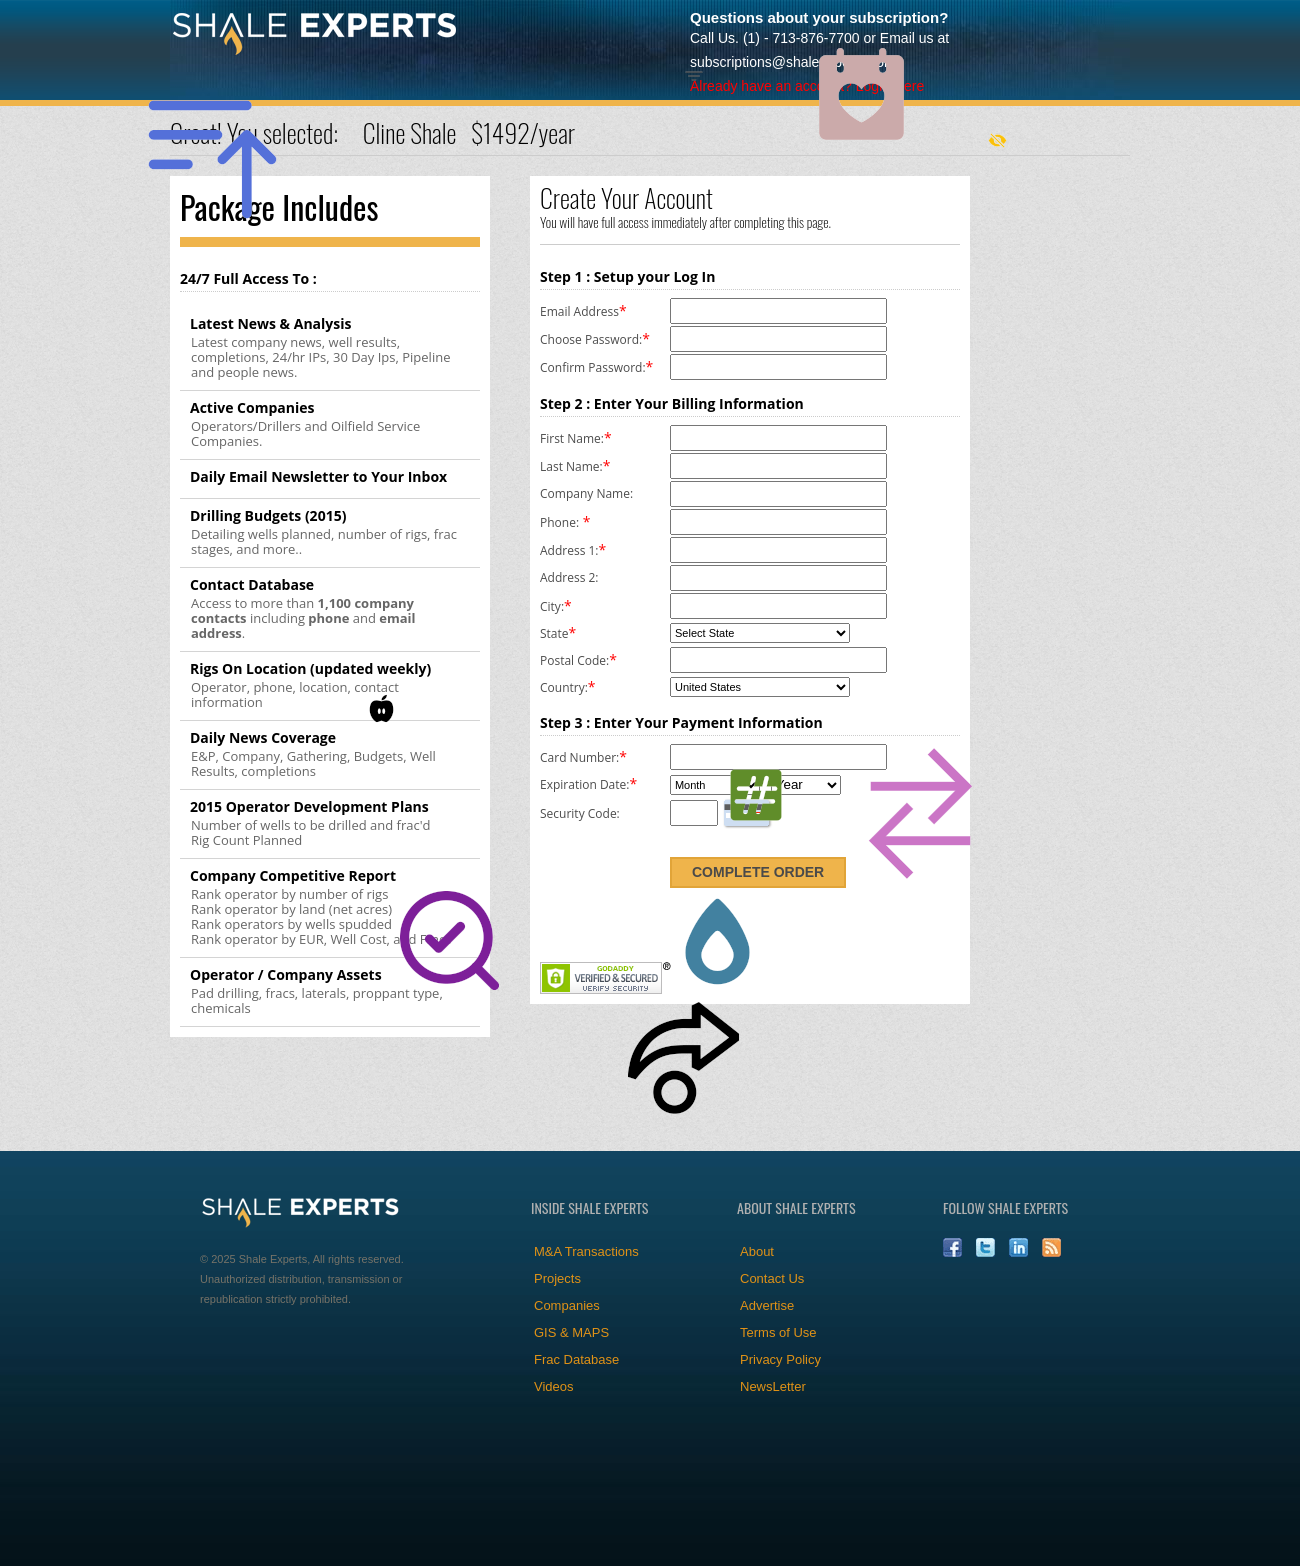 The height and width of the screenshot is (1566, 1300). What do you see at coordinates (717, 941) in the screenshot?
I see `indicates flammable or combustible content` at bounding box center [717, 941].